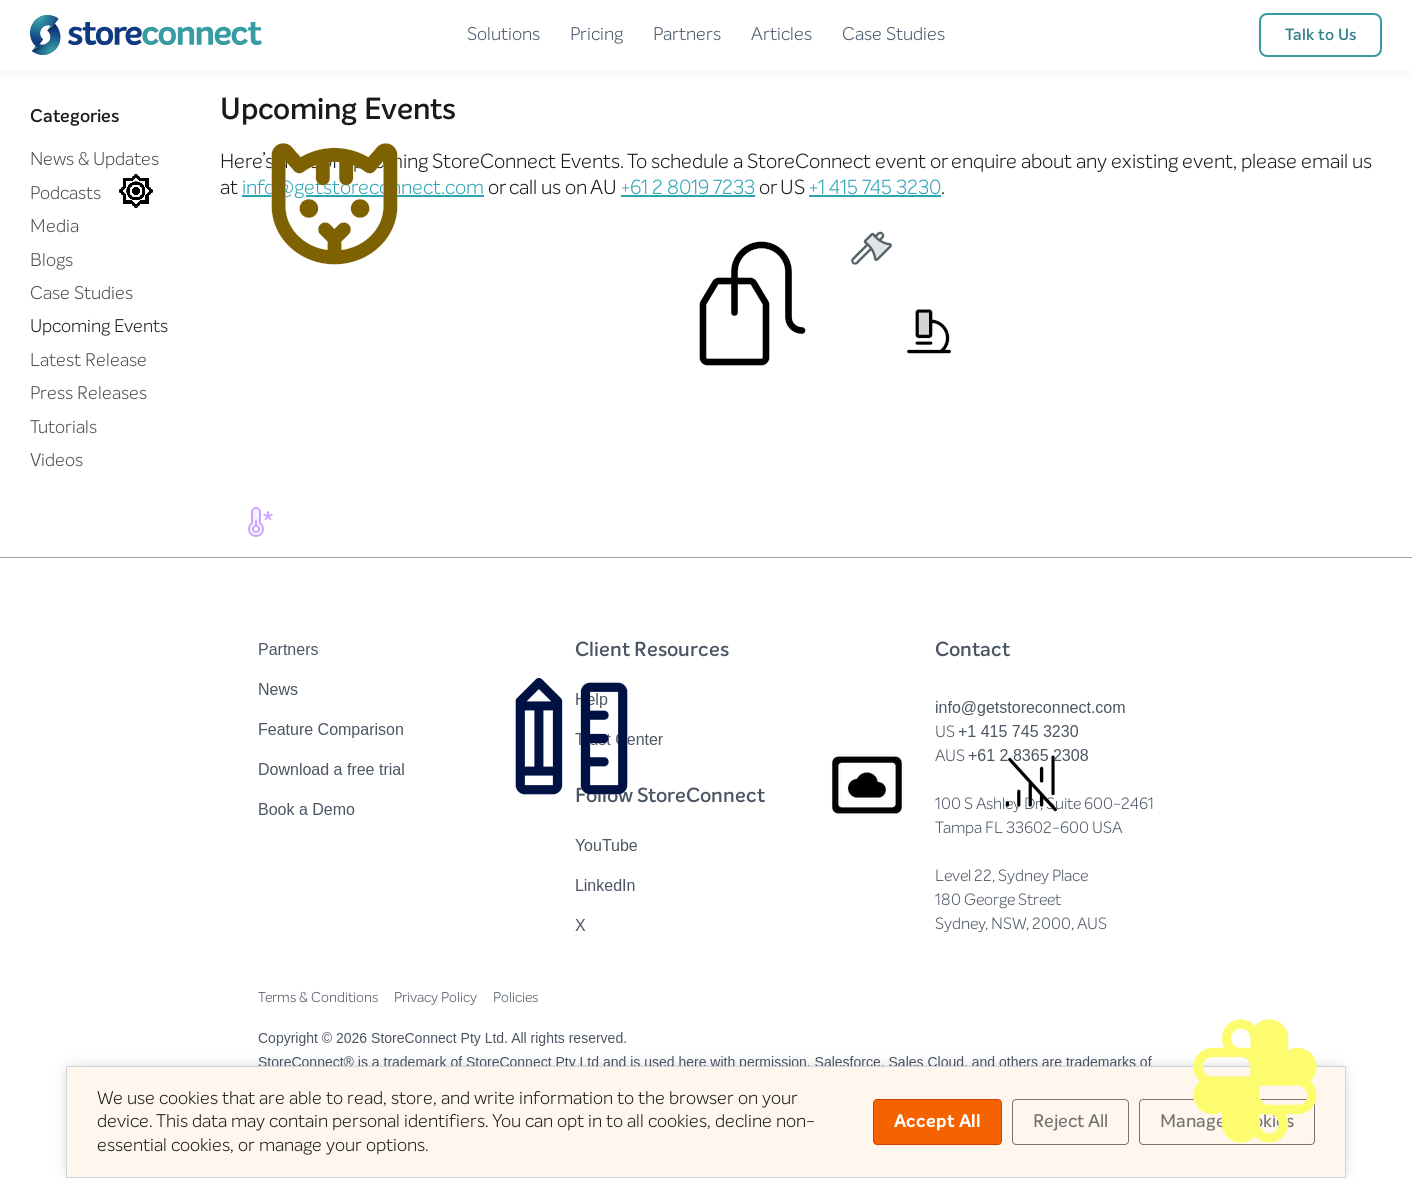  I want to click on indicates no cellular signal or network connection, so click(1032, 784).